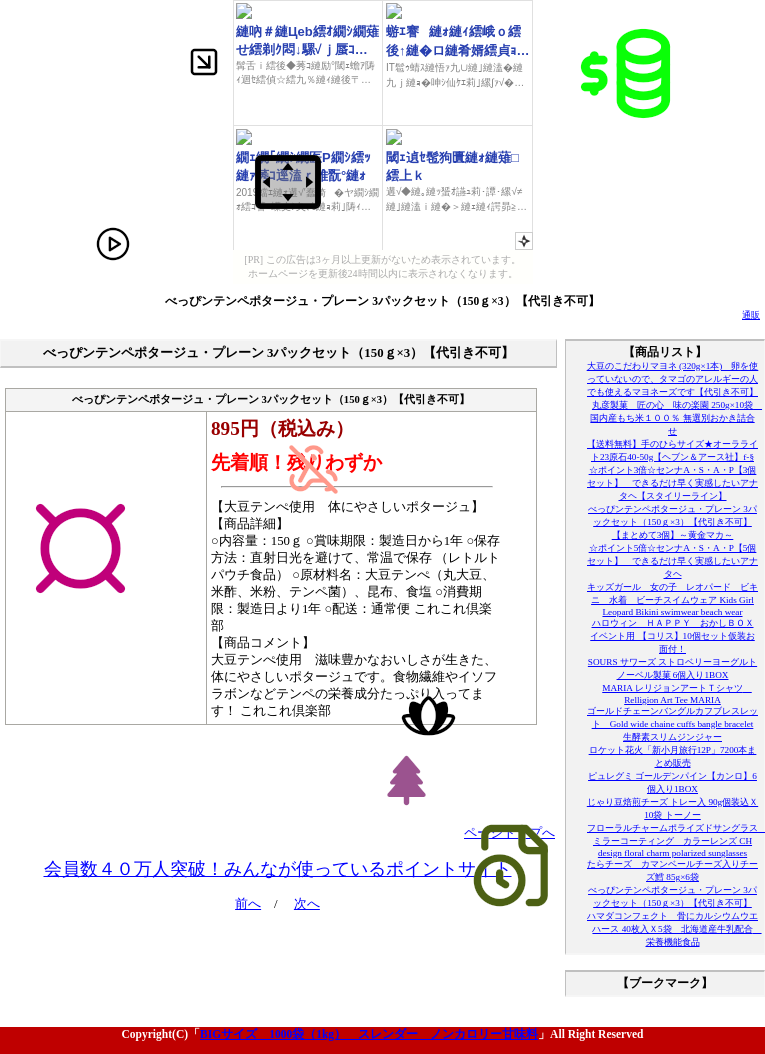  Describe the element at coordinates (113, 244) in the screenshot. I see `play media or video content` at that location.